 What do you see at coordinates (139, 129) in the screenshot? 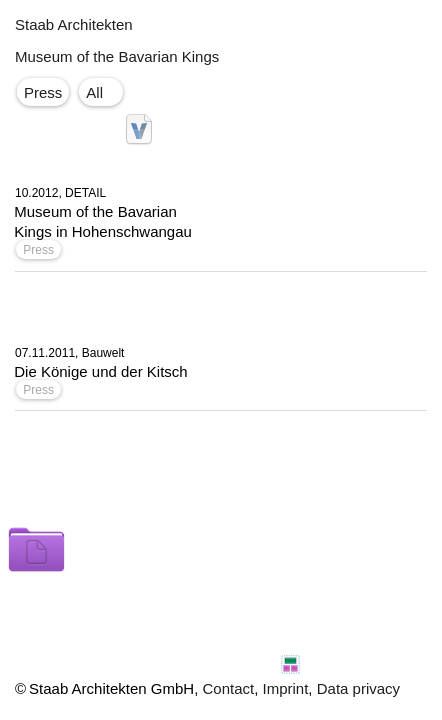
I see `a v programming language source file` at bounding box center [139, 129].